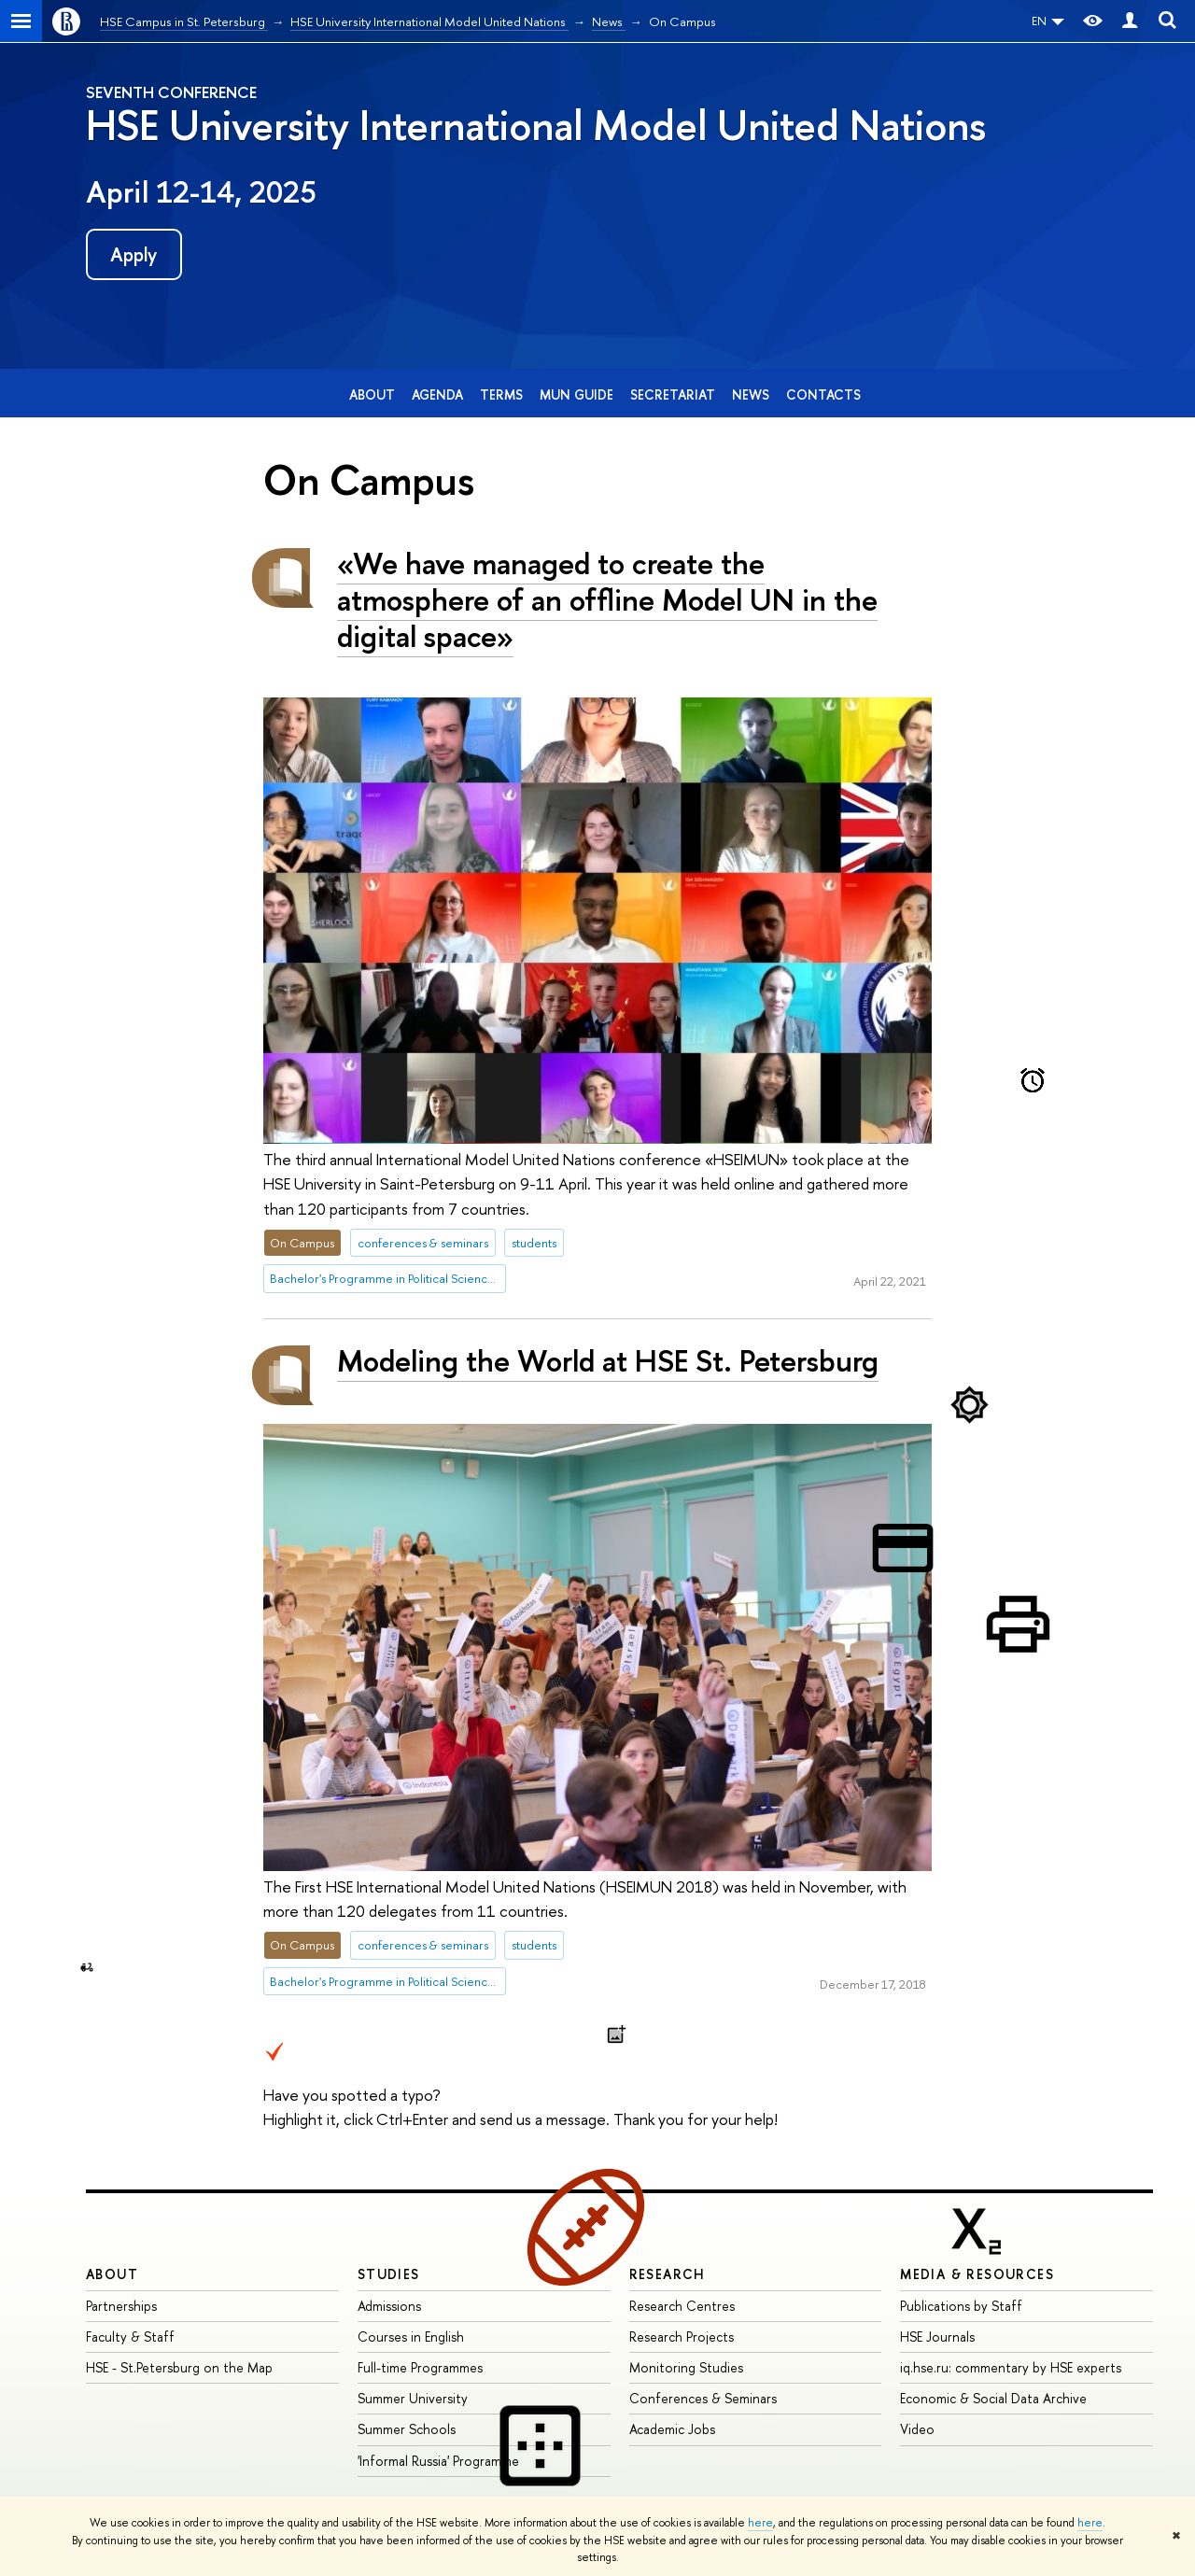  I want to click on set or view alarms, so click(1033, 1080).